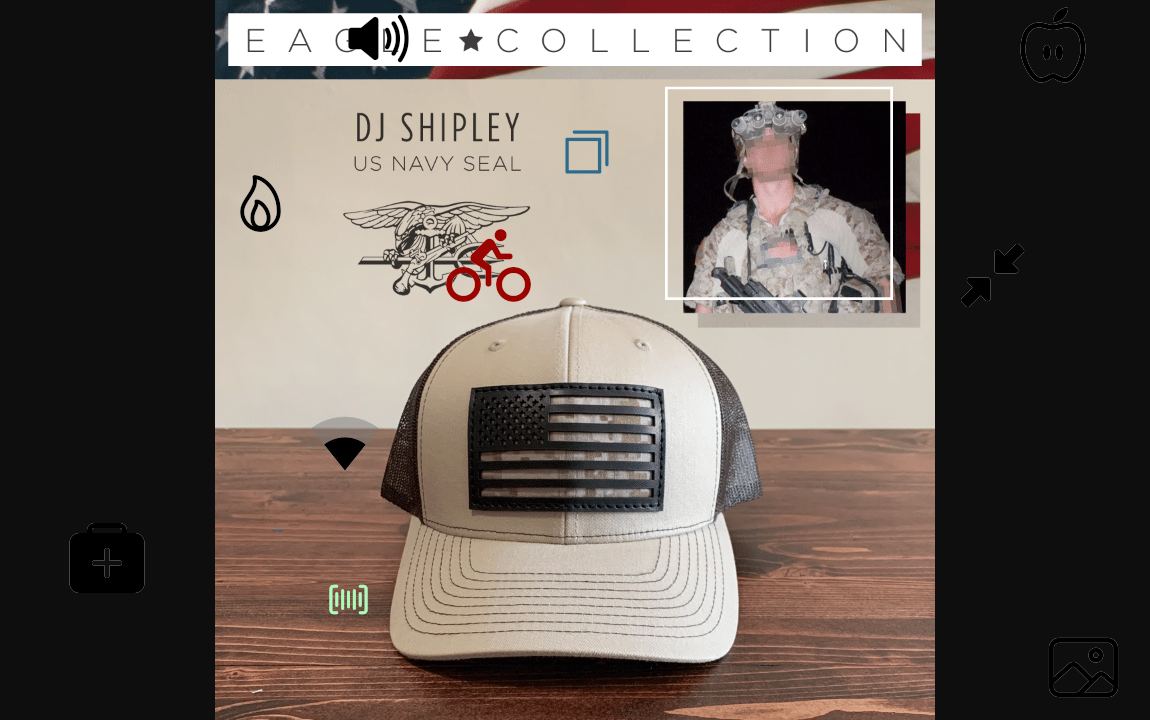 The height and width of the screenshot is (720, 1150). What do you see at coordinates (992, 275) in the screenshot?
I see `exit fullscreen mode` at bounding box center [992, 275].